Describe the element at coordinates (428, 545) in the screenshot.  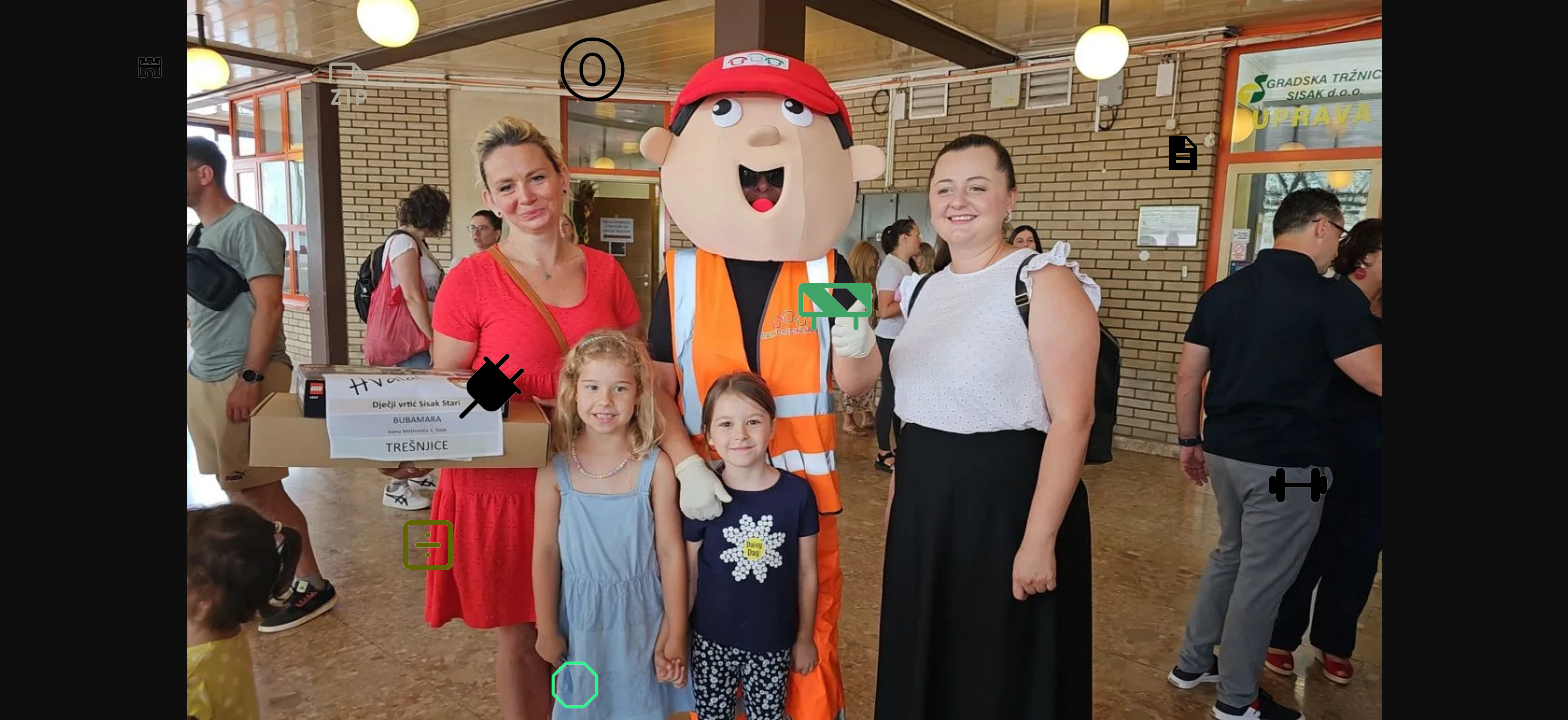
I see `perform division calculation` at that location.